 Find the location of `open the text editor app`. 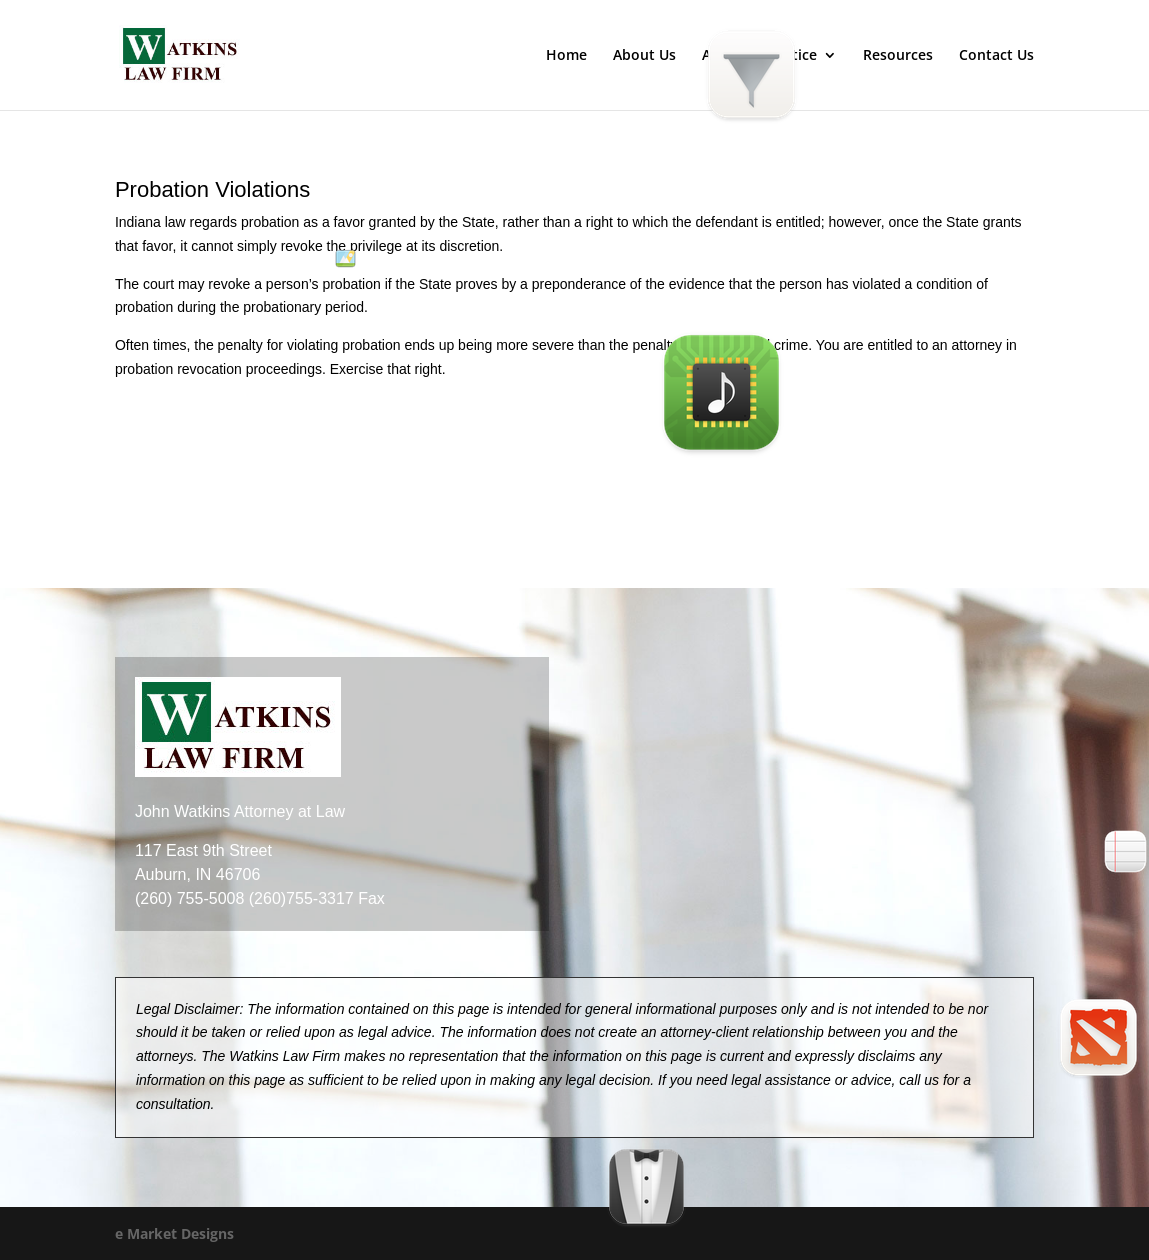

open the text editor app is located at coordinates (1125, 851).